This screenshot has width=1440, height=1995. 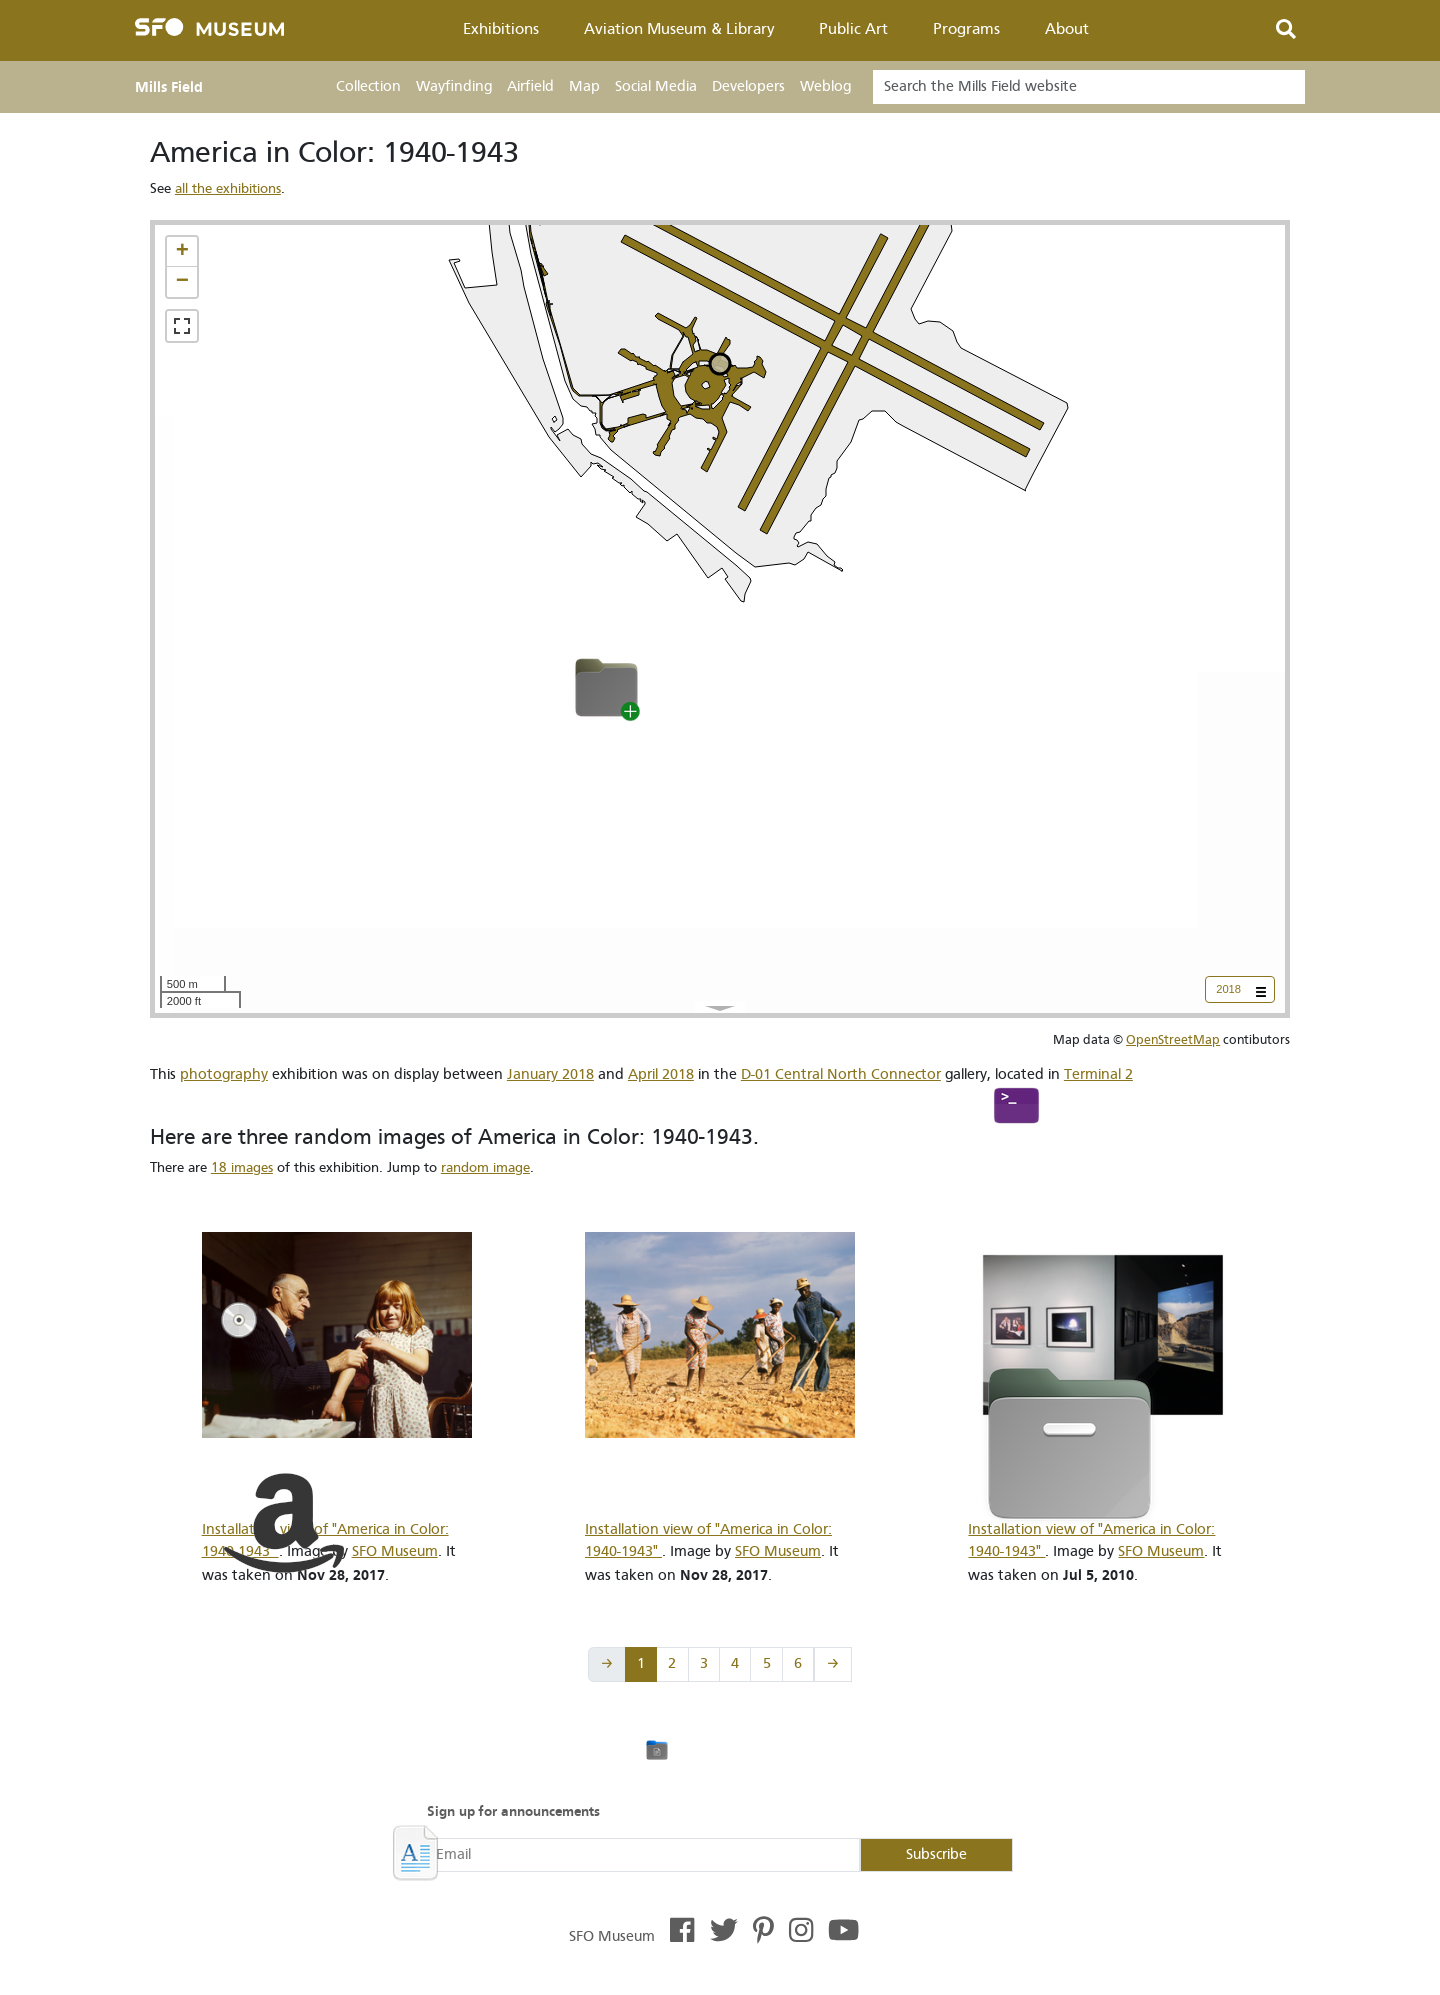 I want to click on open the amazon store app, so click(x=284, y=1525).